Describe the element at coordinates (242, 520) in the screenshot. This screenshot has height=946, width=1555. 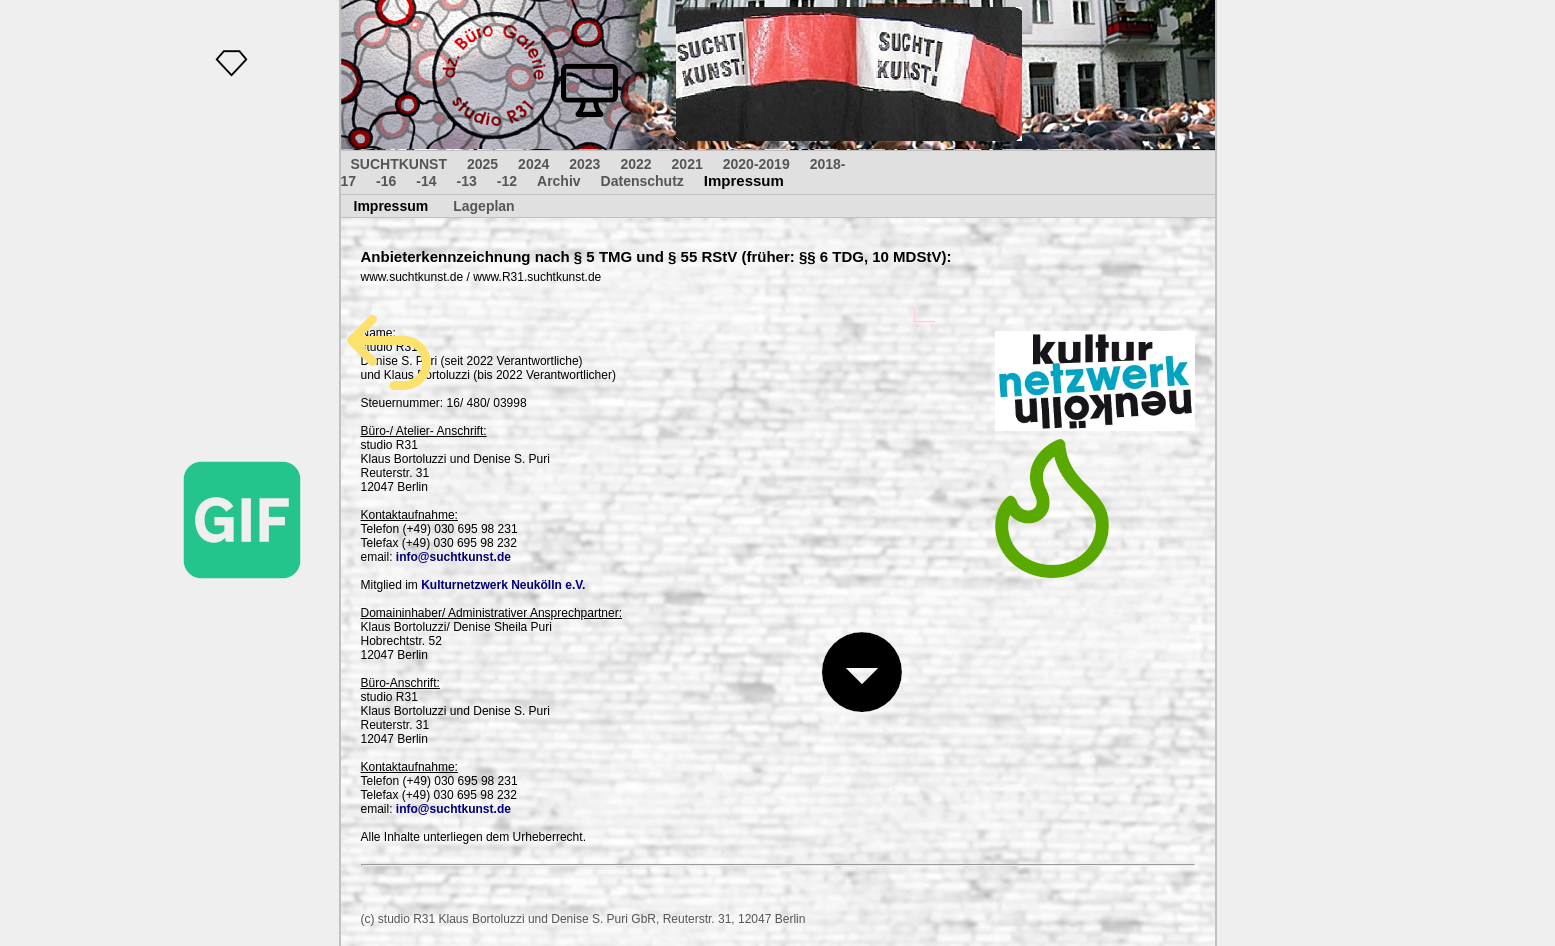
I see `insert a GIF into your message` at that location.